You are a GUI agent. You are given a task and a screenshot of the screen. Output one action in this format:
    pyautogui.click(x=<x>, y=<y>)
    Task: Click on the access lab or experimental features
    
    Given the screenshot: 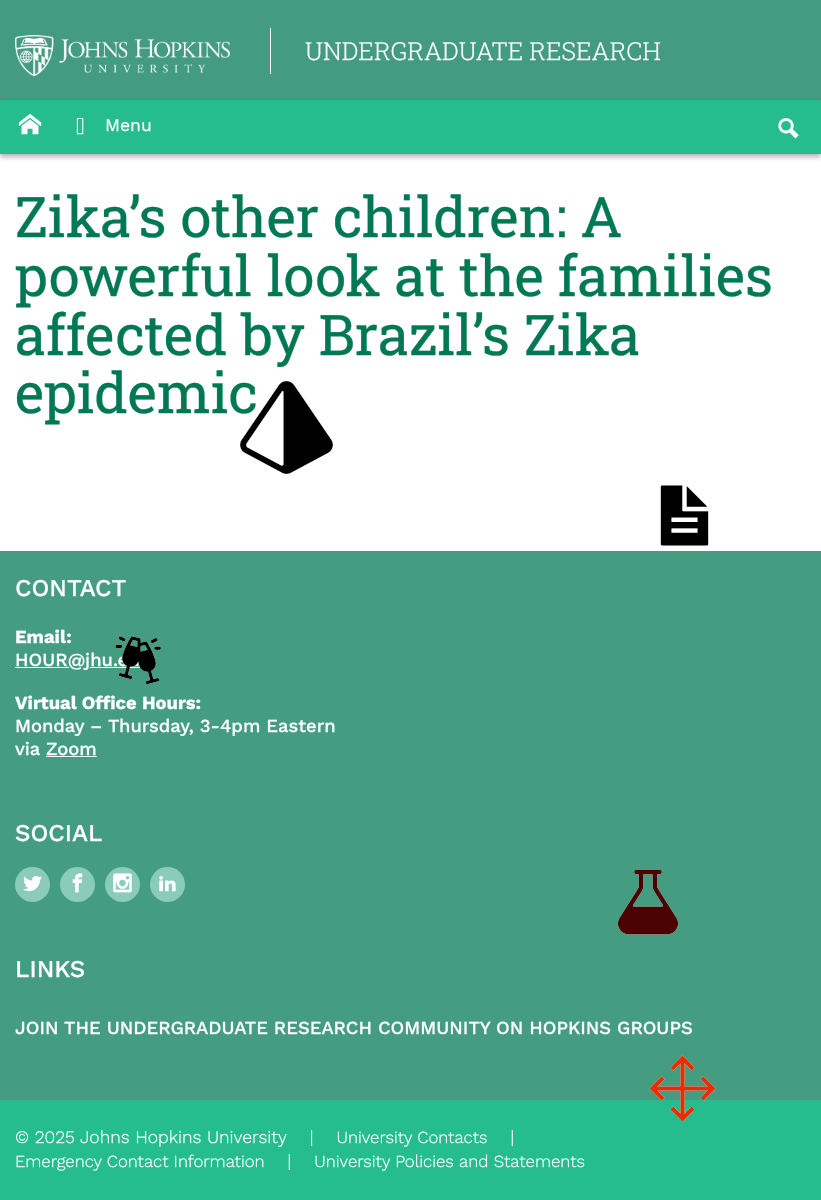 What is the action you would take?
    pyautogui.click(x=648, y=902)
    